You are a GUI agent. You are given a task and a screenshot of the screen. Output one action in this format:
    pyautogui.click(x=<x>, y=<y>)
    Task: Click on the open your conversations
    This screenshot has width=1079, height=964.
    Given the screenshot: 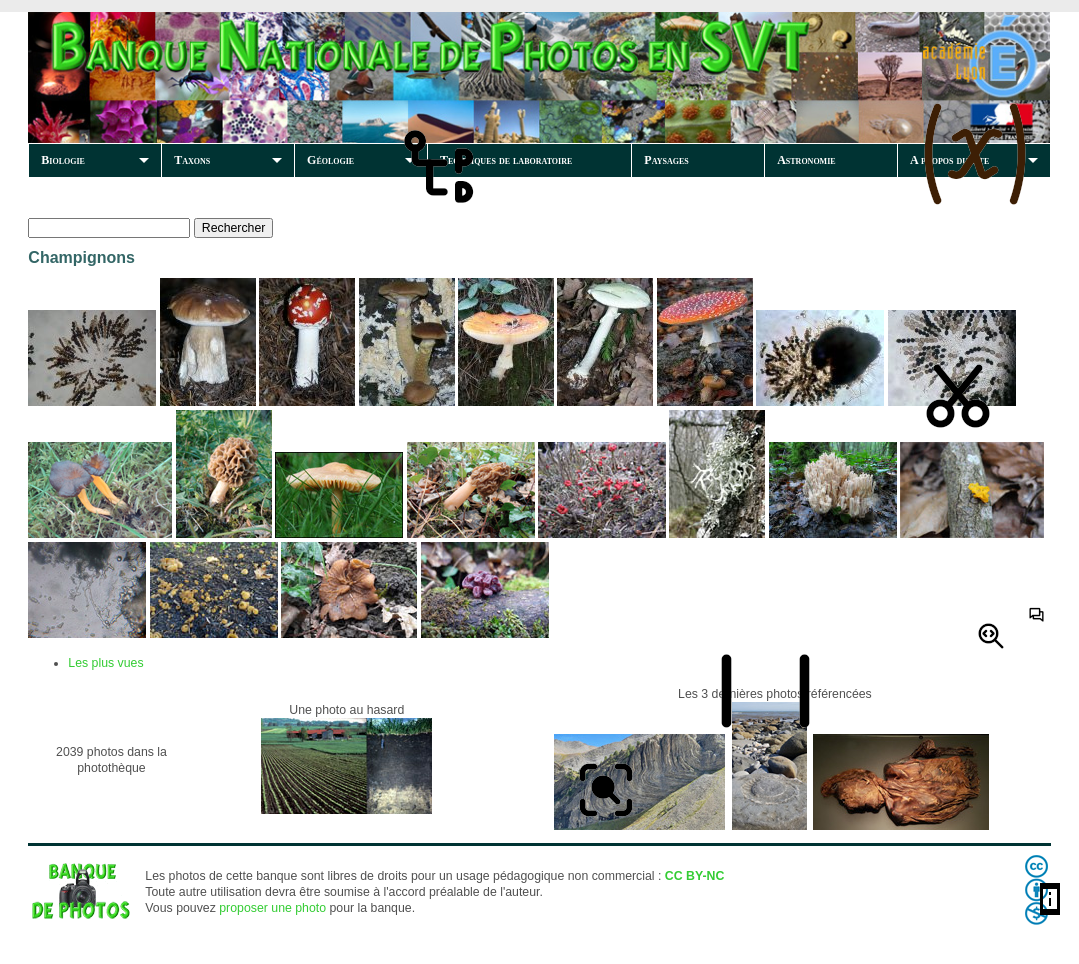 What is the action you would take?
    pyautogui.click(x=1036, y=614)
    